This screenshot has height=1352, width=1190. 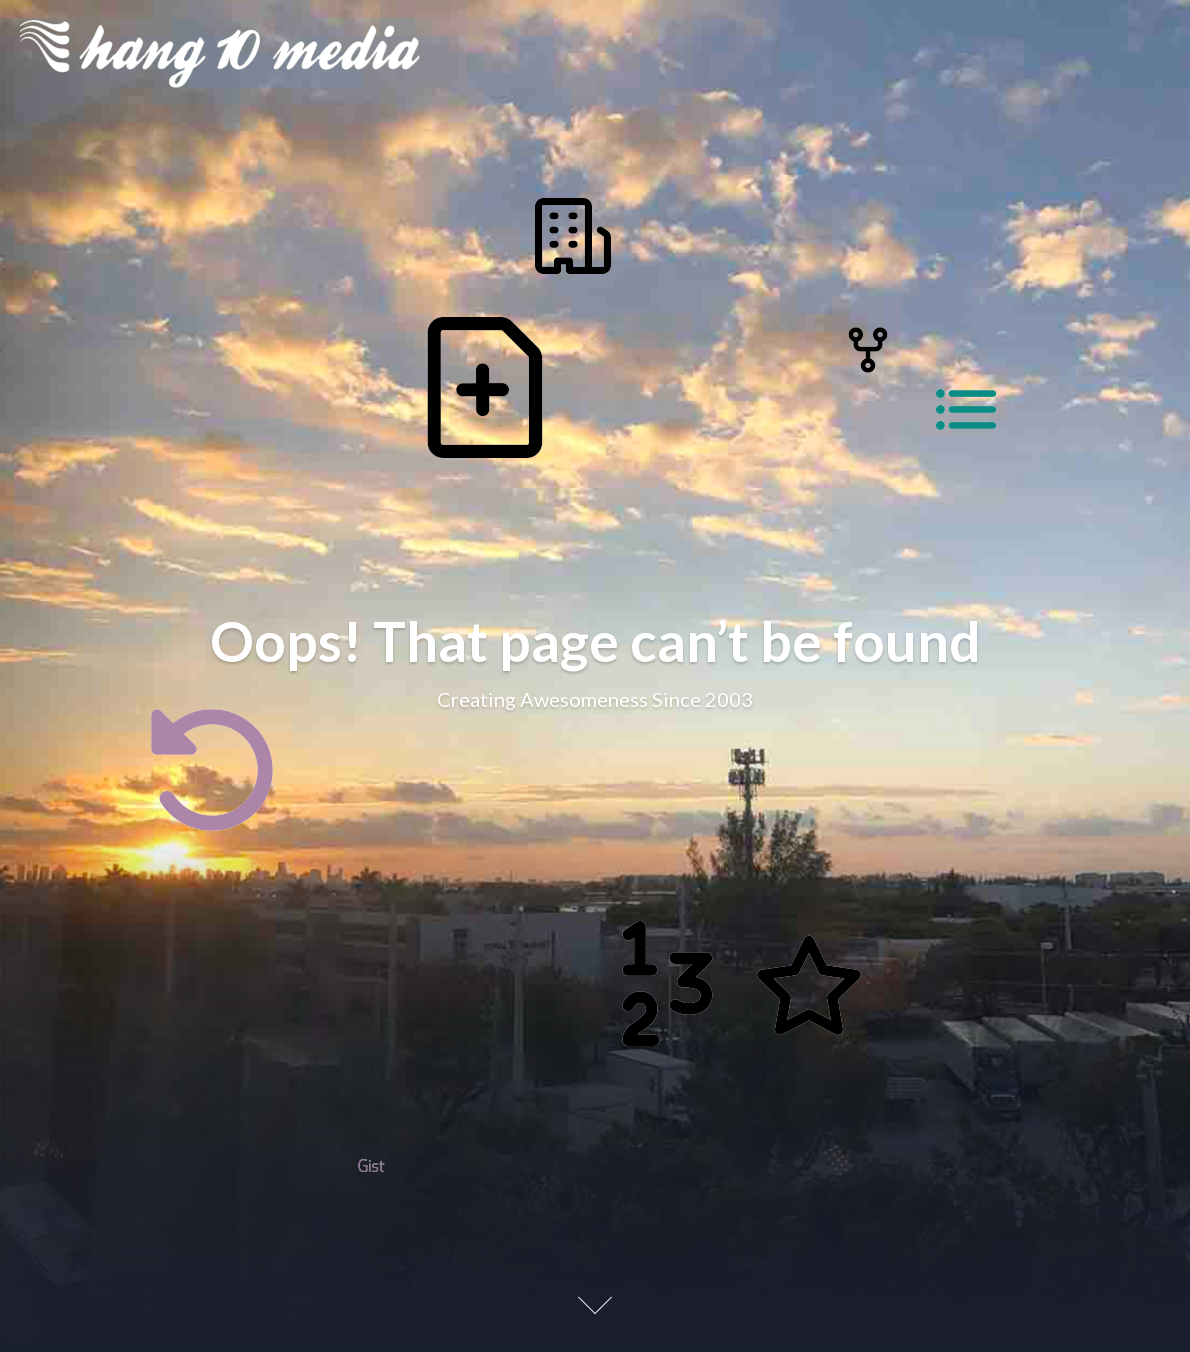 I want to click on view items in a list format, so click(x=965, y=409).